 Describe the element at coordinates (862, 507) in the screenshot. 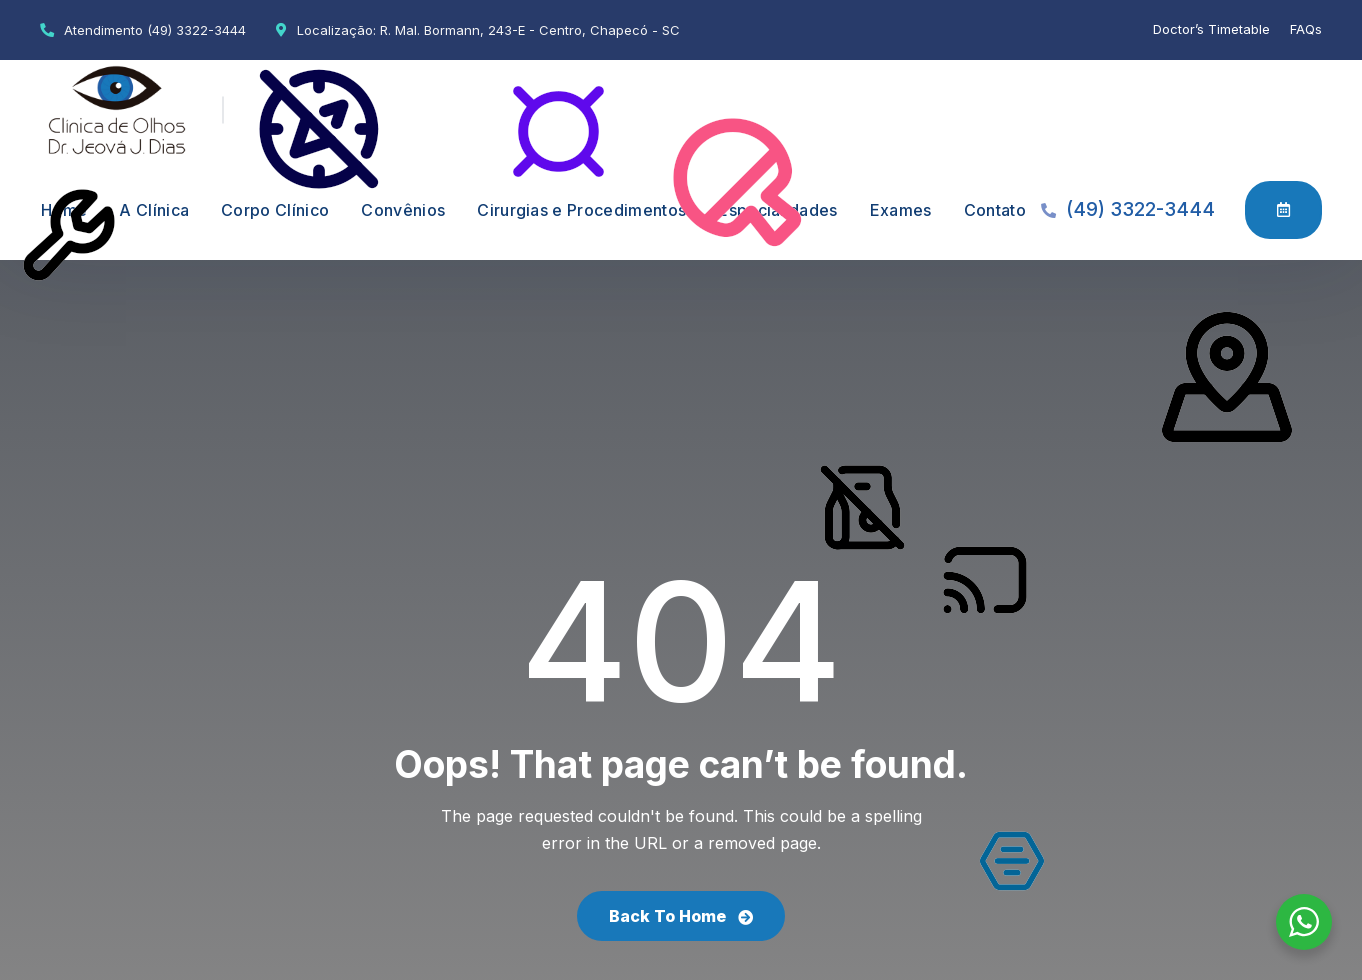

I see `item unavailable for takeout or delivery` at that location.